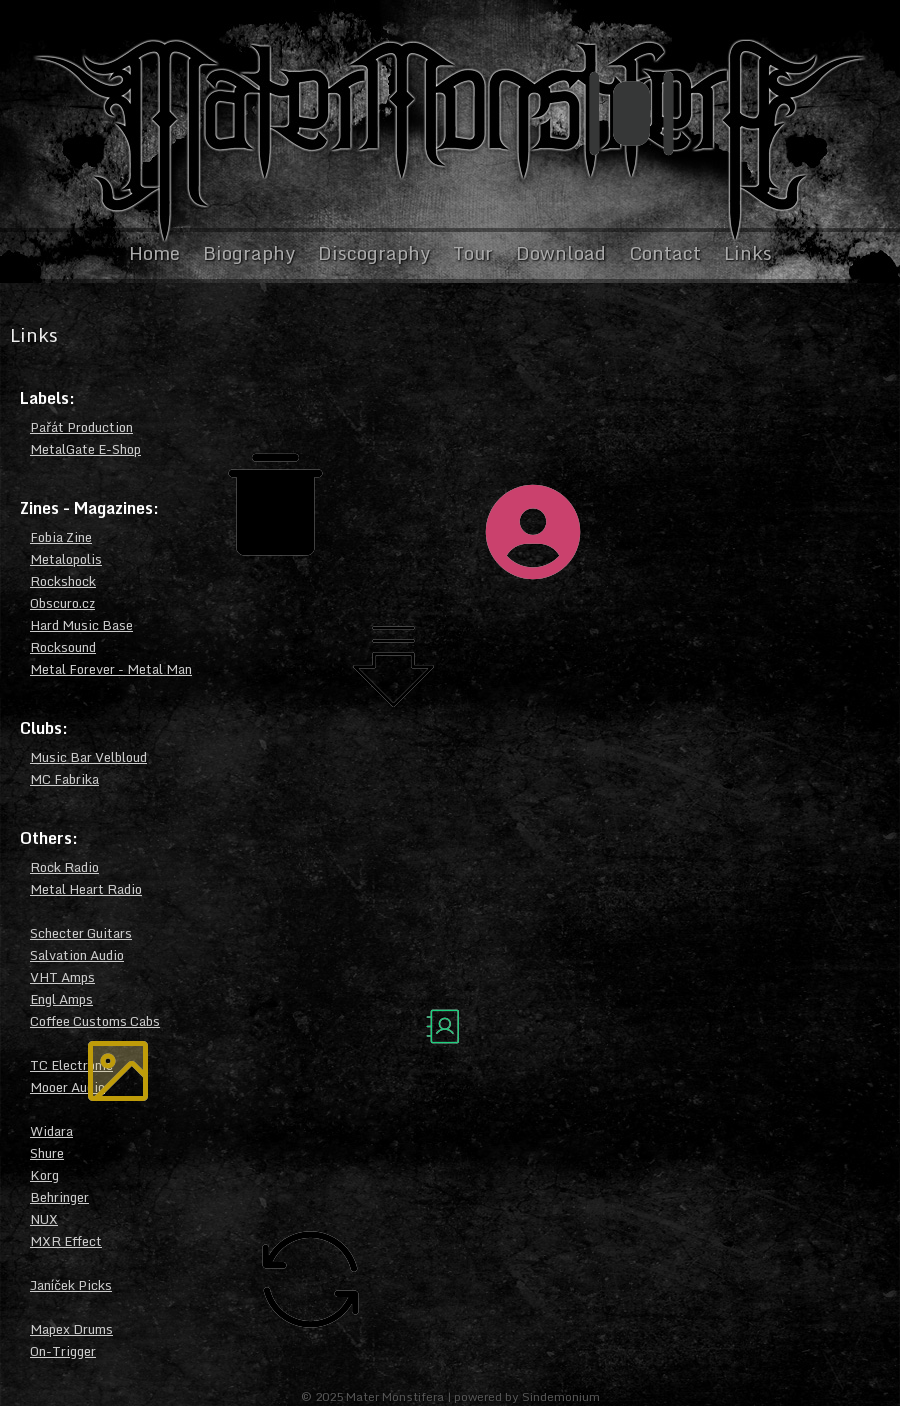 The height and width of the screenshot is (1406, 900). I want to click on download file or content, so click(393, 663).